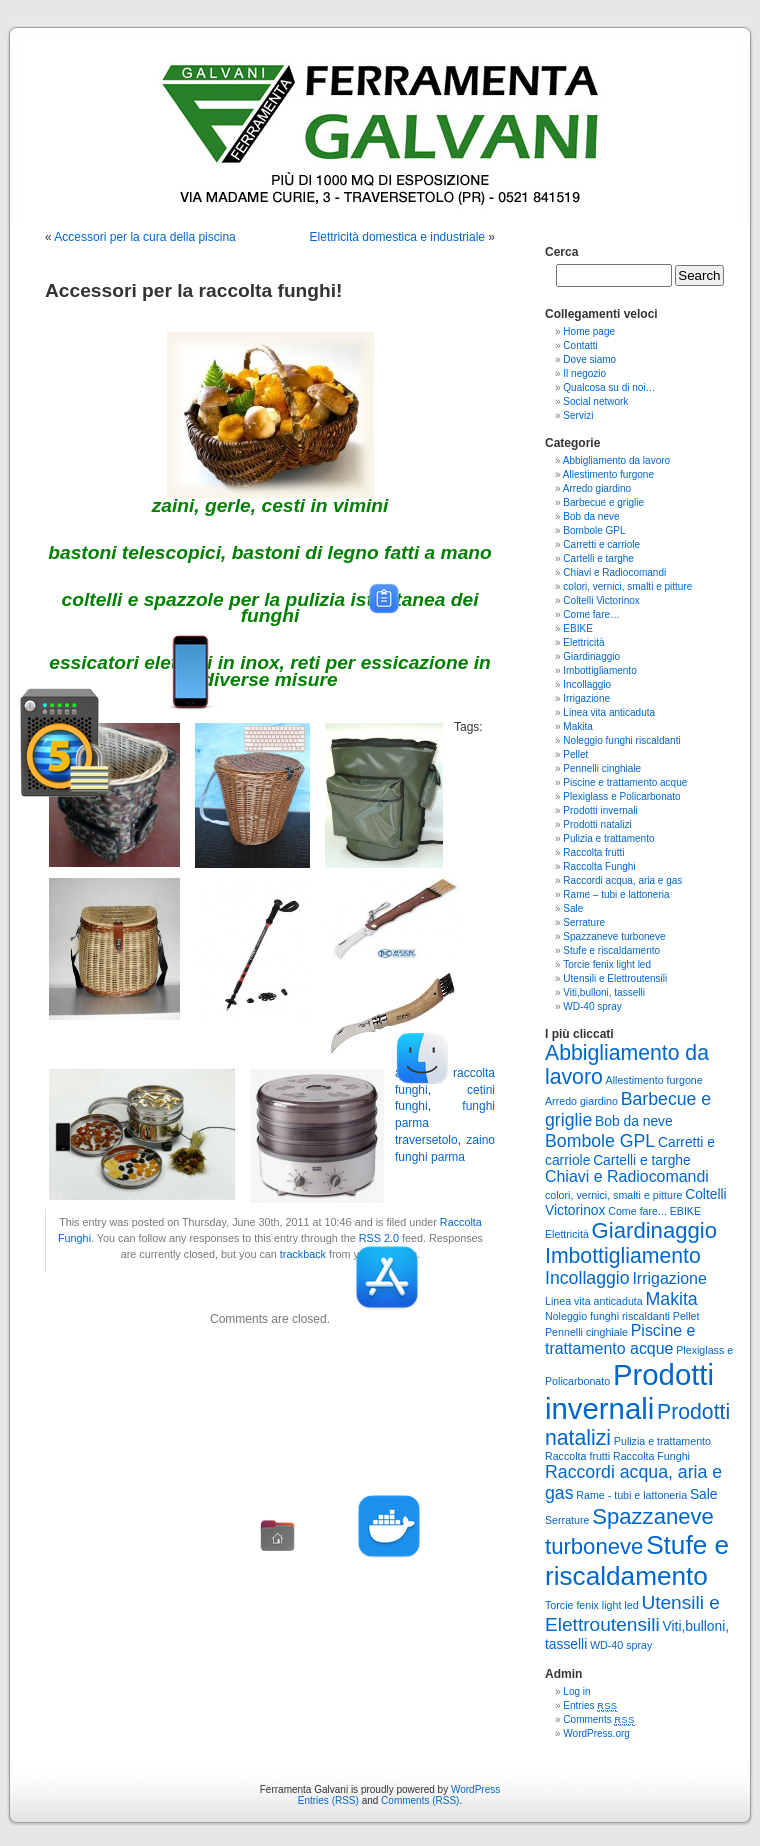 This screenshot has width=760, height=1846. I want to click on access clipboard manager settings, so click(384, 599).